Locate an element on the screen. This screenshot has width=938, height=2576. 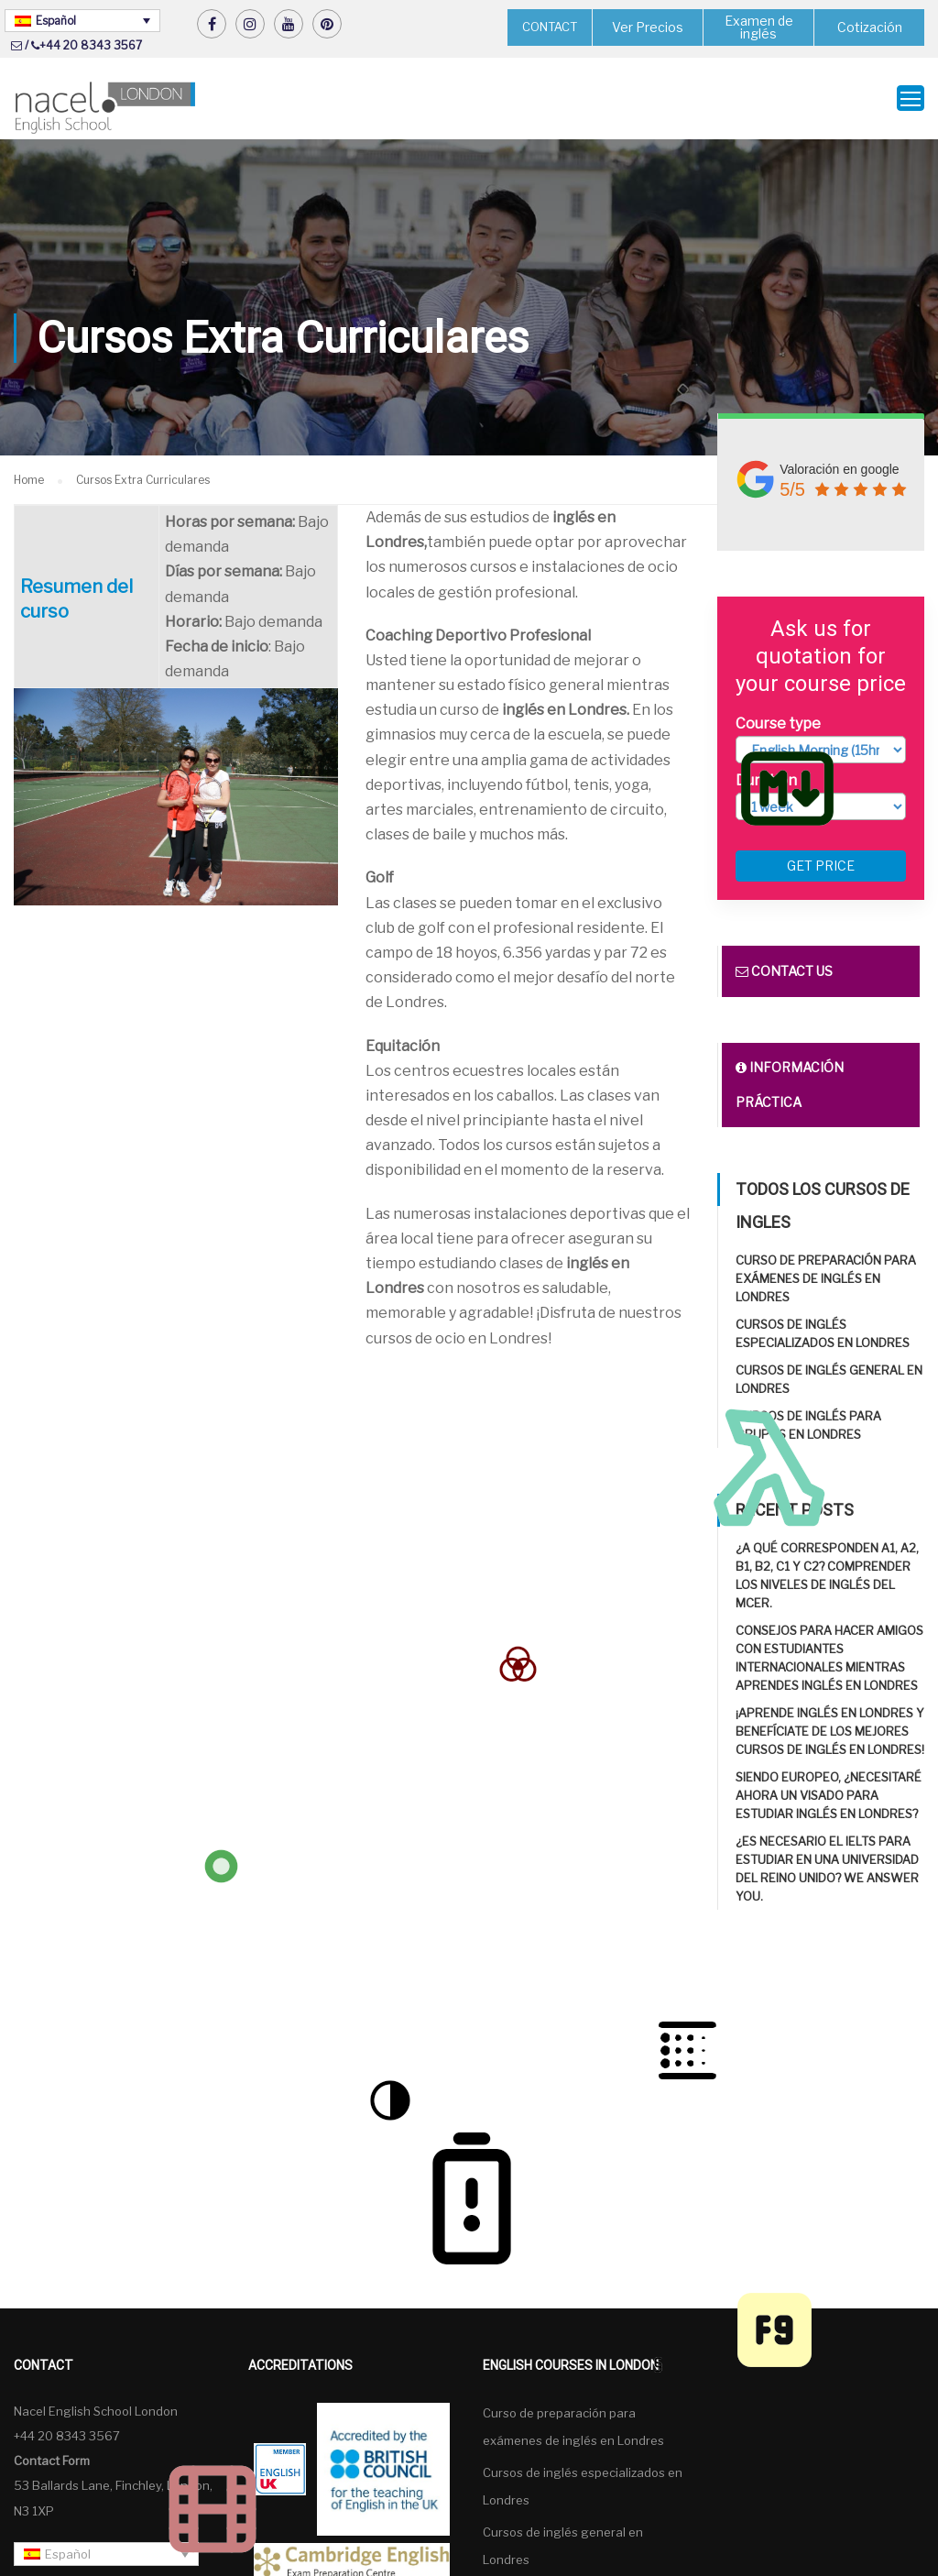
format text using markdown syntax is located at coordinates (787, 788).